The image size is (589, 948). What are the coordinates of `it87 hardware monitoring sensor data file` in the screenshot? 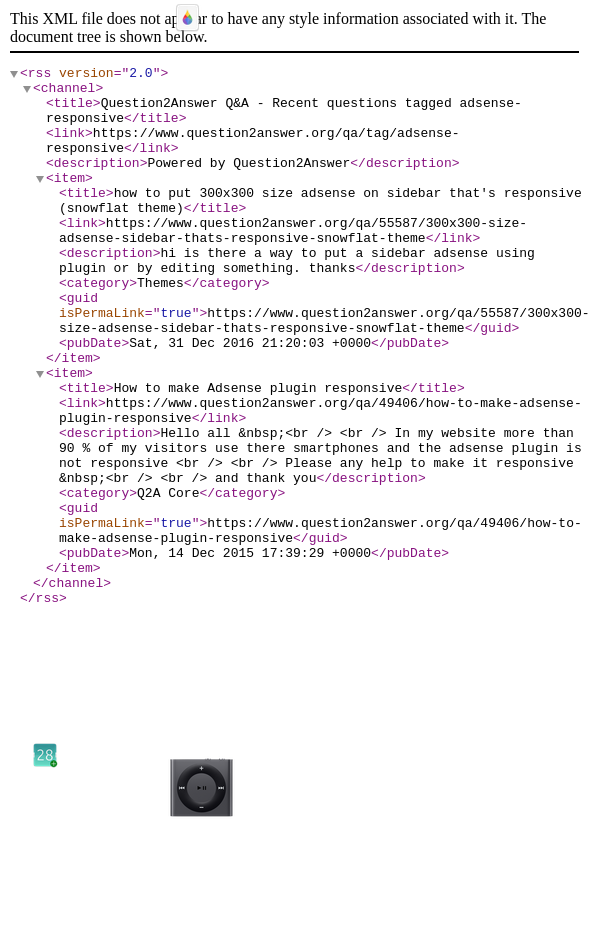 It's located at (187, 17).